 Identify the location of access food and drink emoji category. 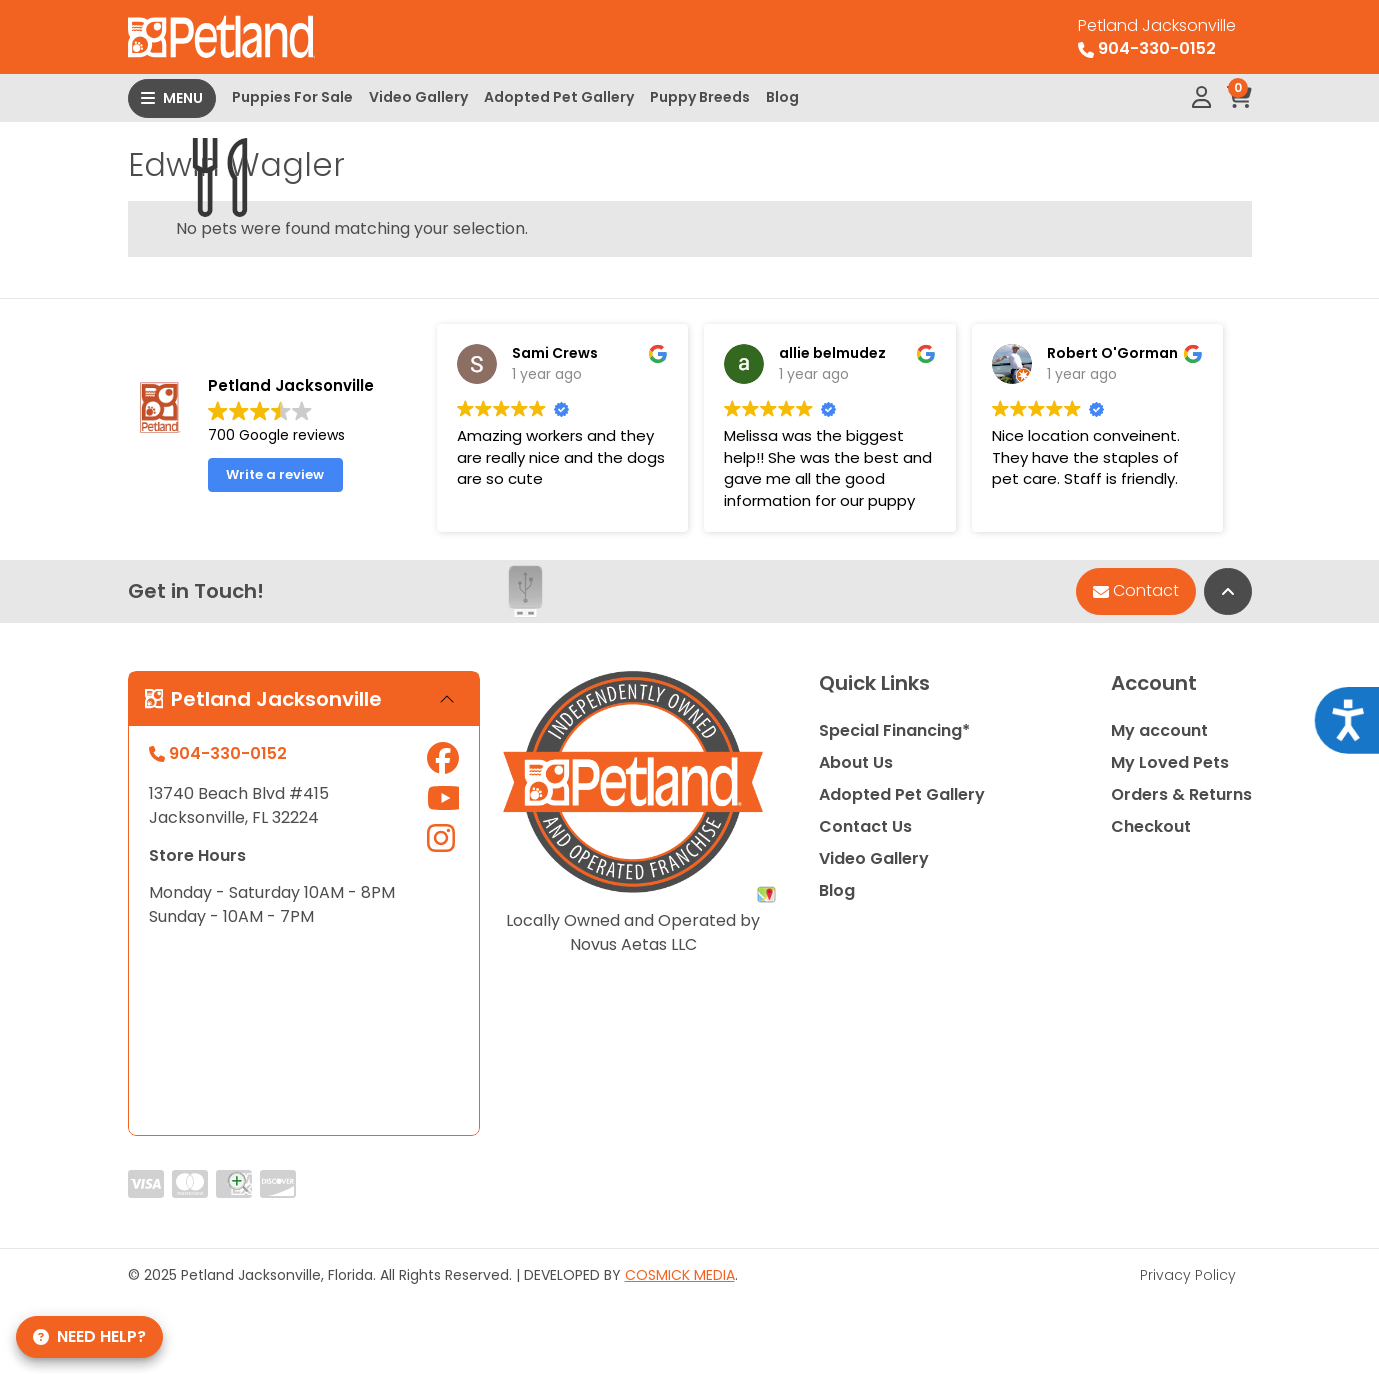
(222, 177).